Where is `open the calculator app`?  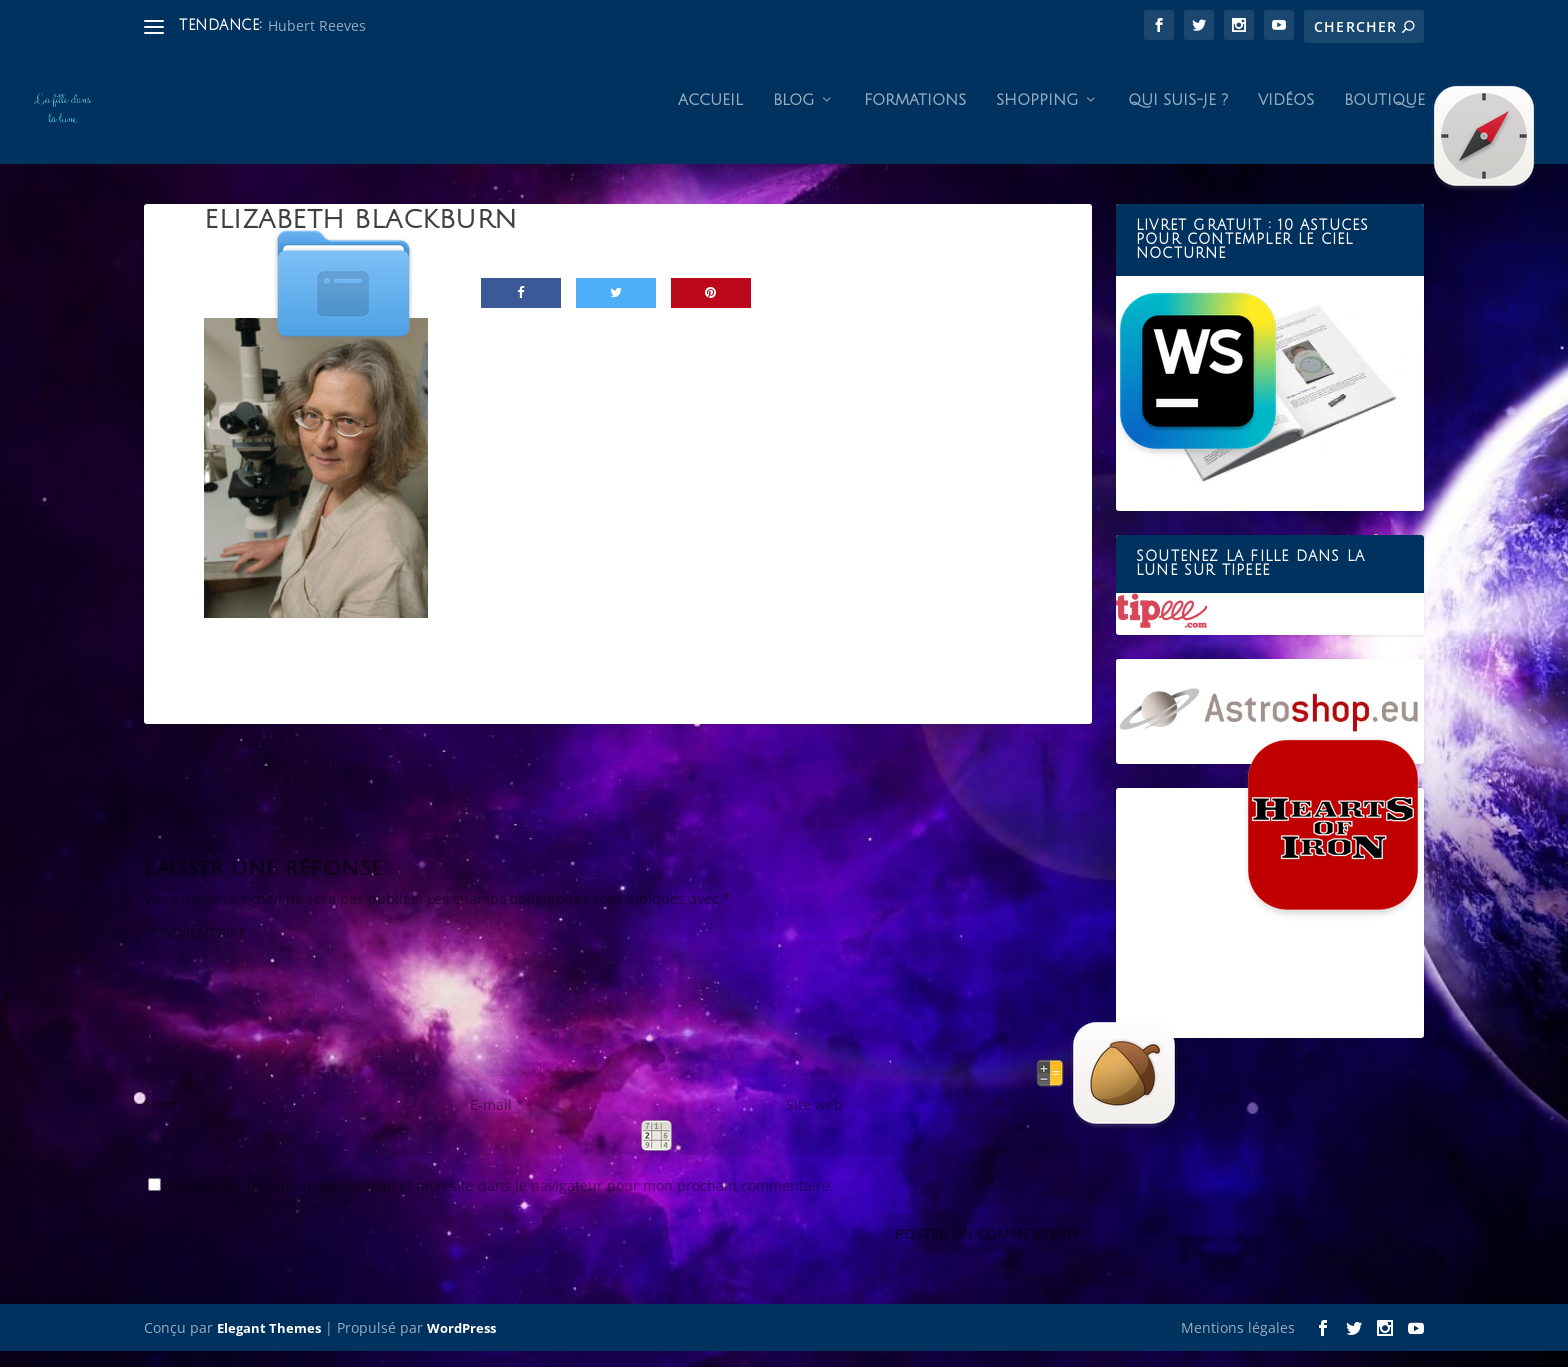 open the calculator app is located at coordinates (1050, 1073).